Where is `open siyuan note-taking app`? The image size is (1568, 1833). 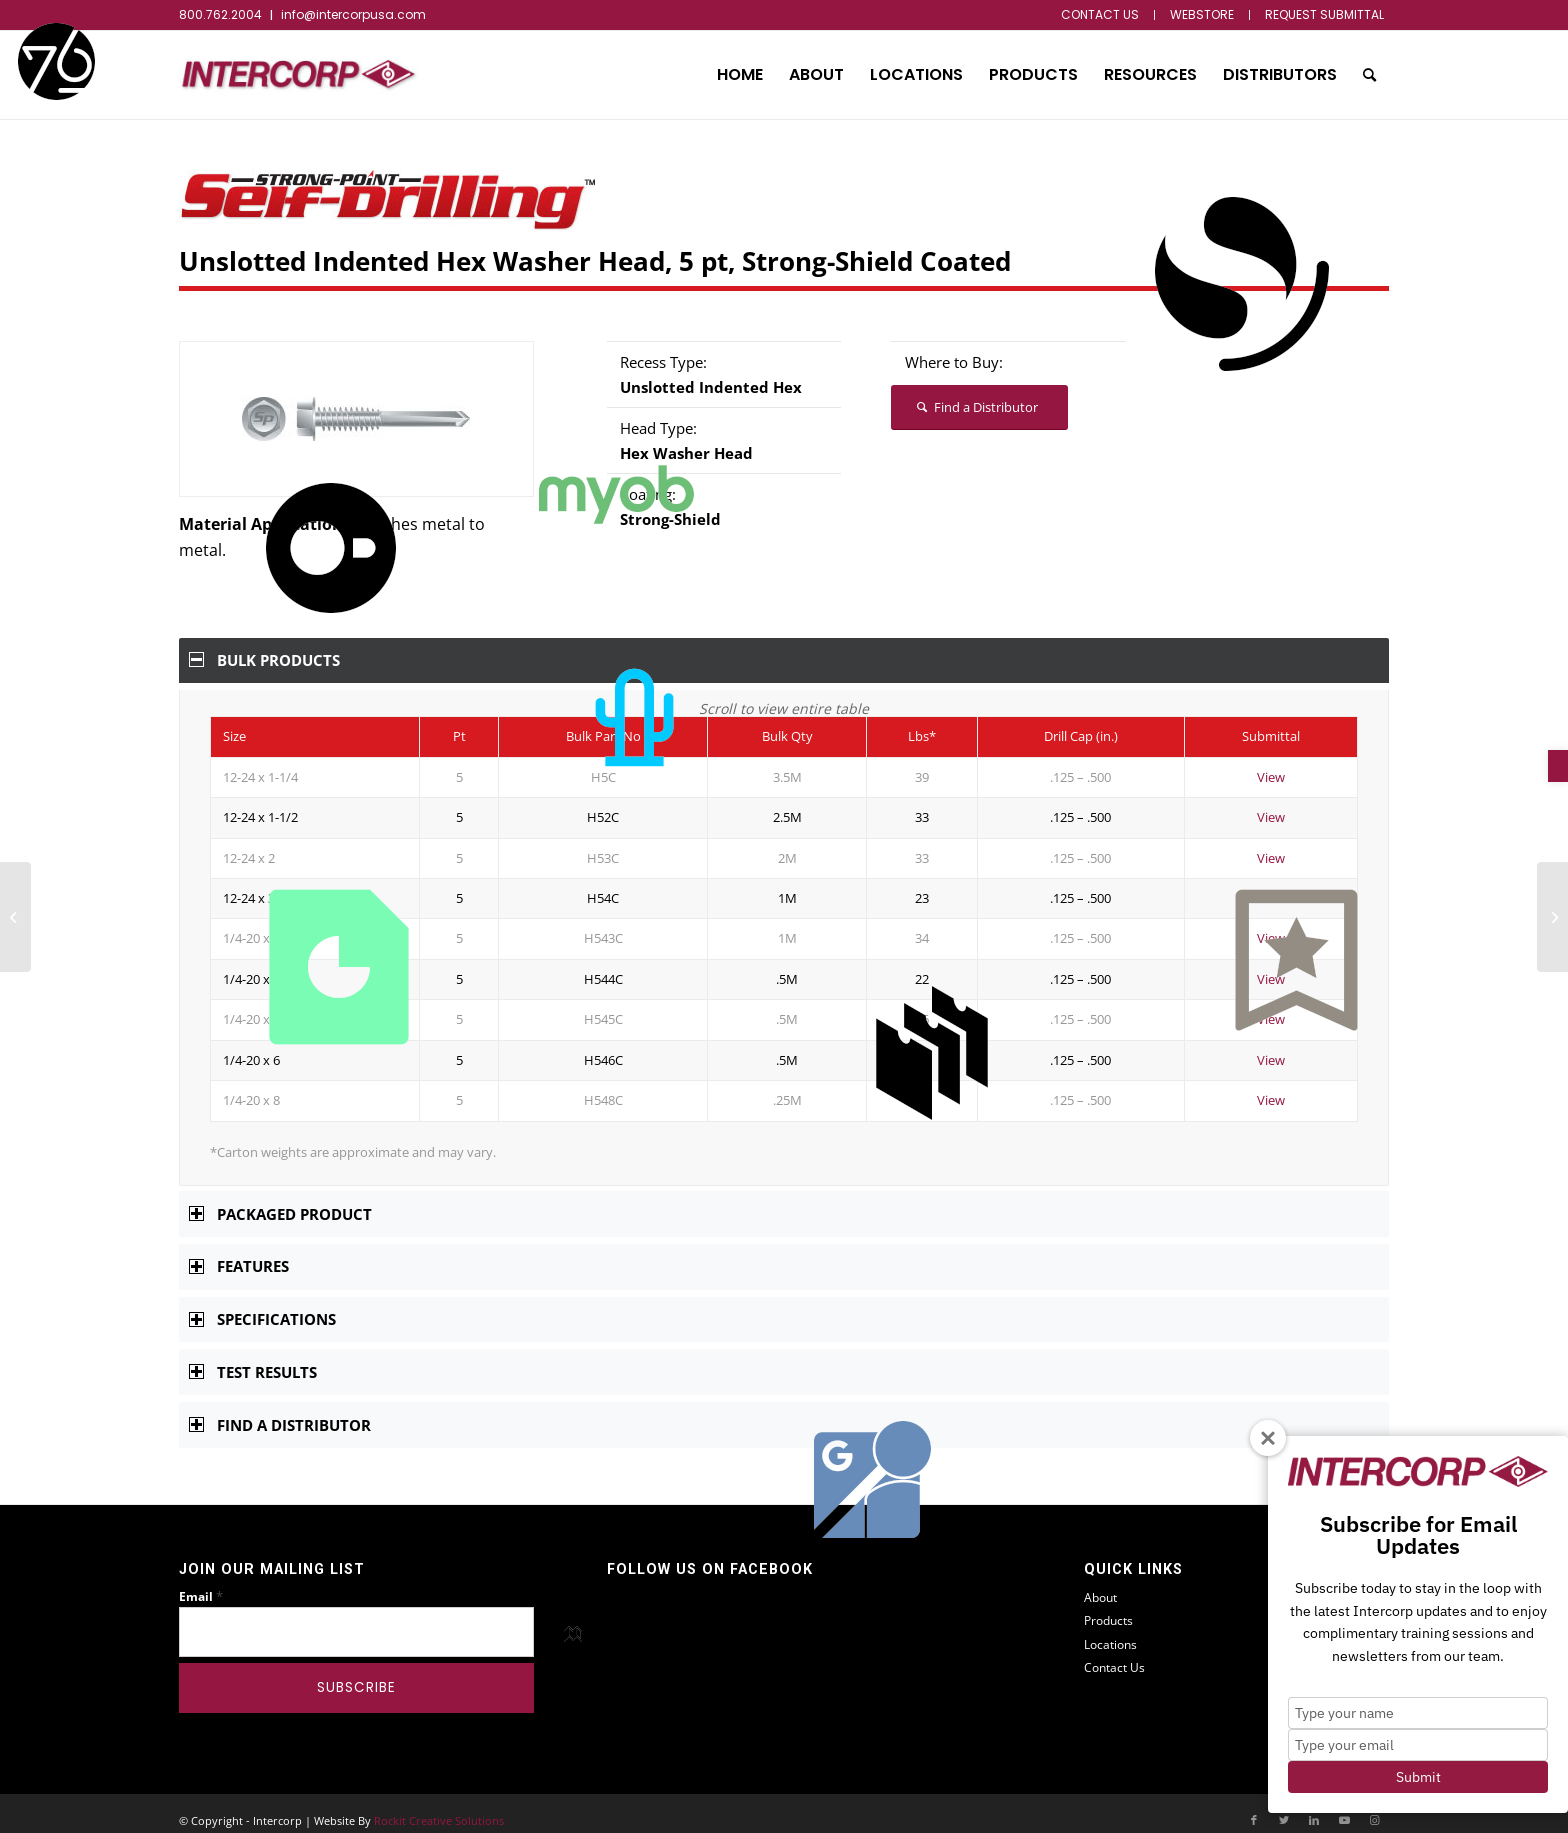 open siyuan note-taking app is located at coordinates (573, 1634).